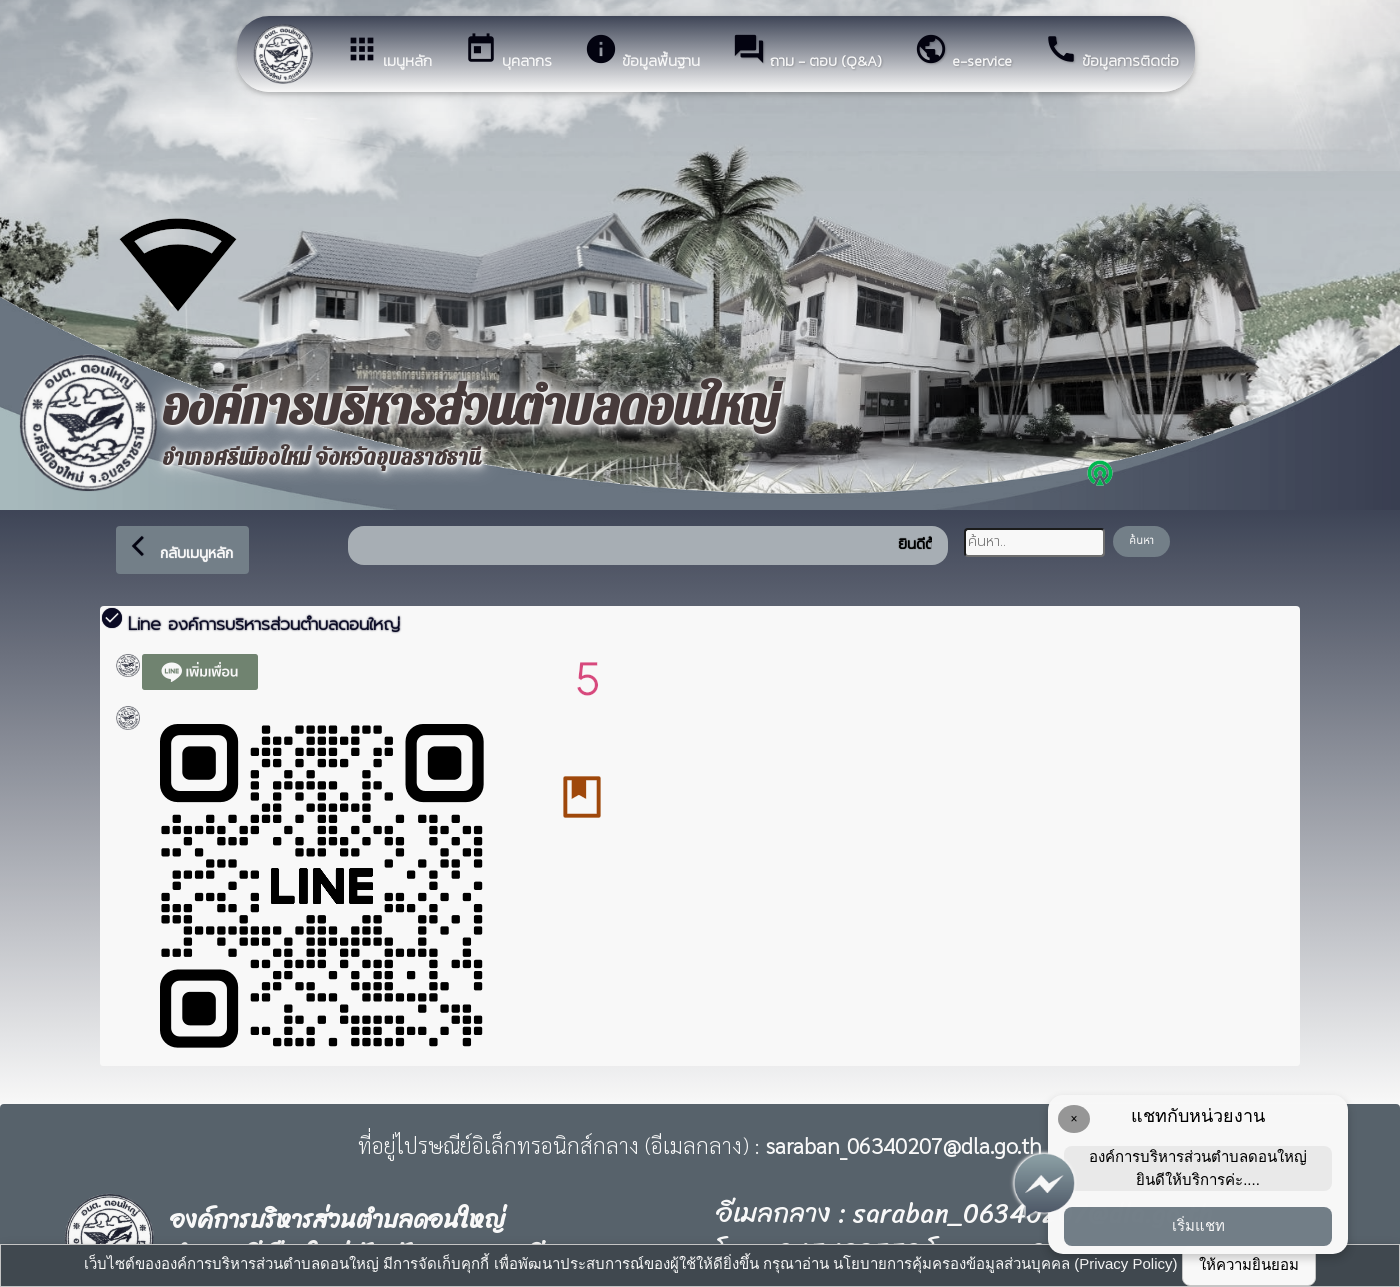 The width and height of the screenshot is (1400, 1287). What do you see at coordinates (582, 797) in the screenshot?
I see `view bookmarked file` at bounding box center [582, 797].